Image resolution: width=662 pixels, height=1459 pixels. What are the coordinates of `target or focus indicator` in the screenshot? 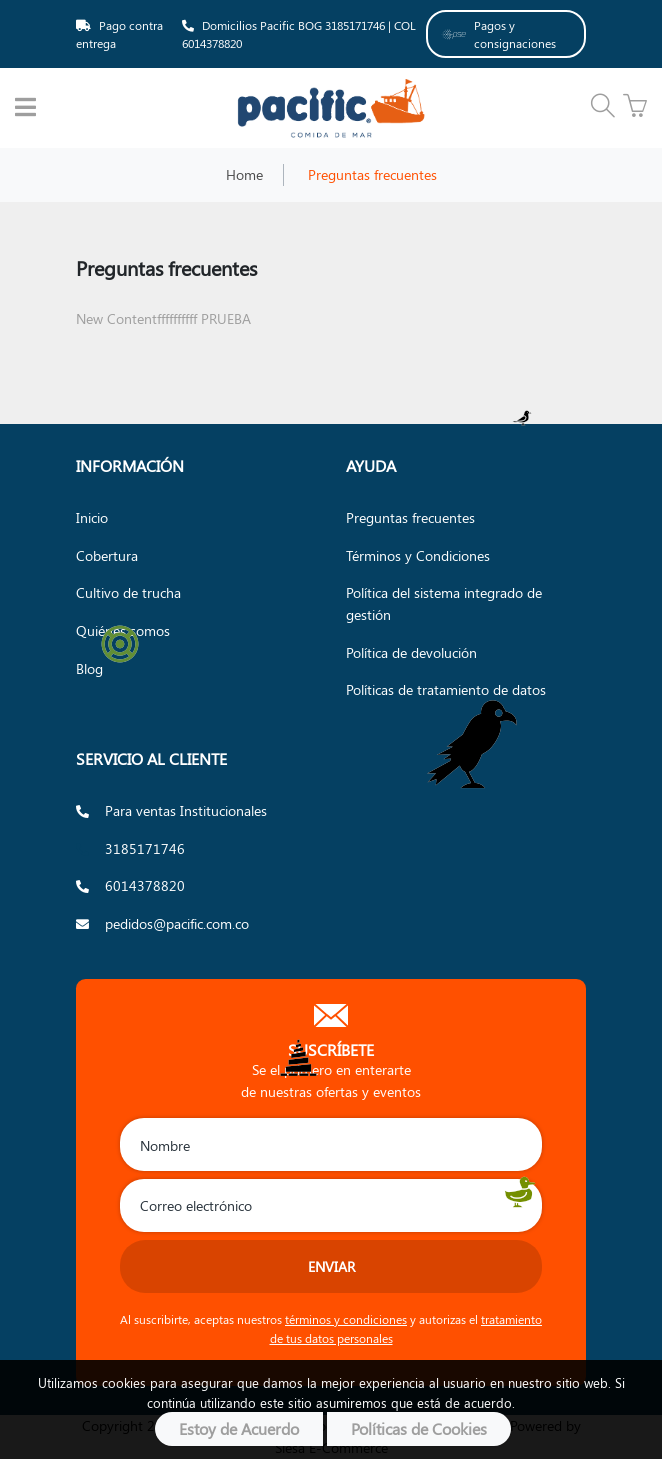 It's located at (120, 644).